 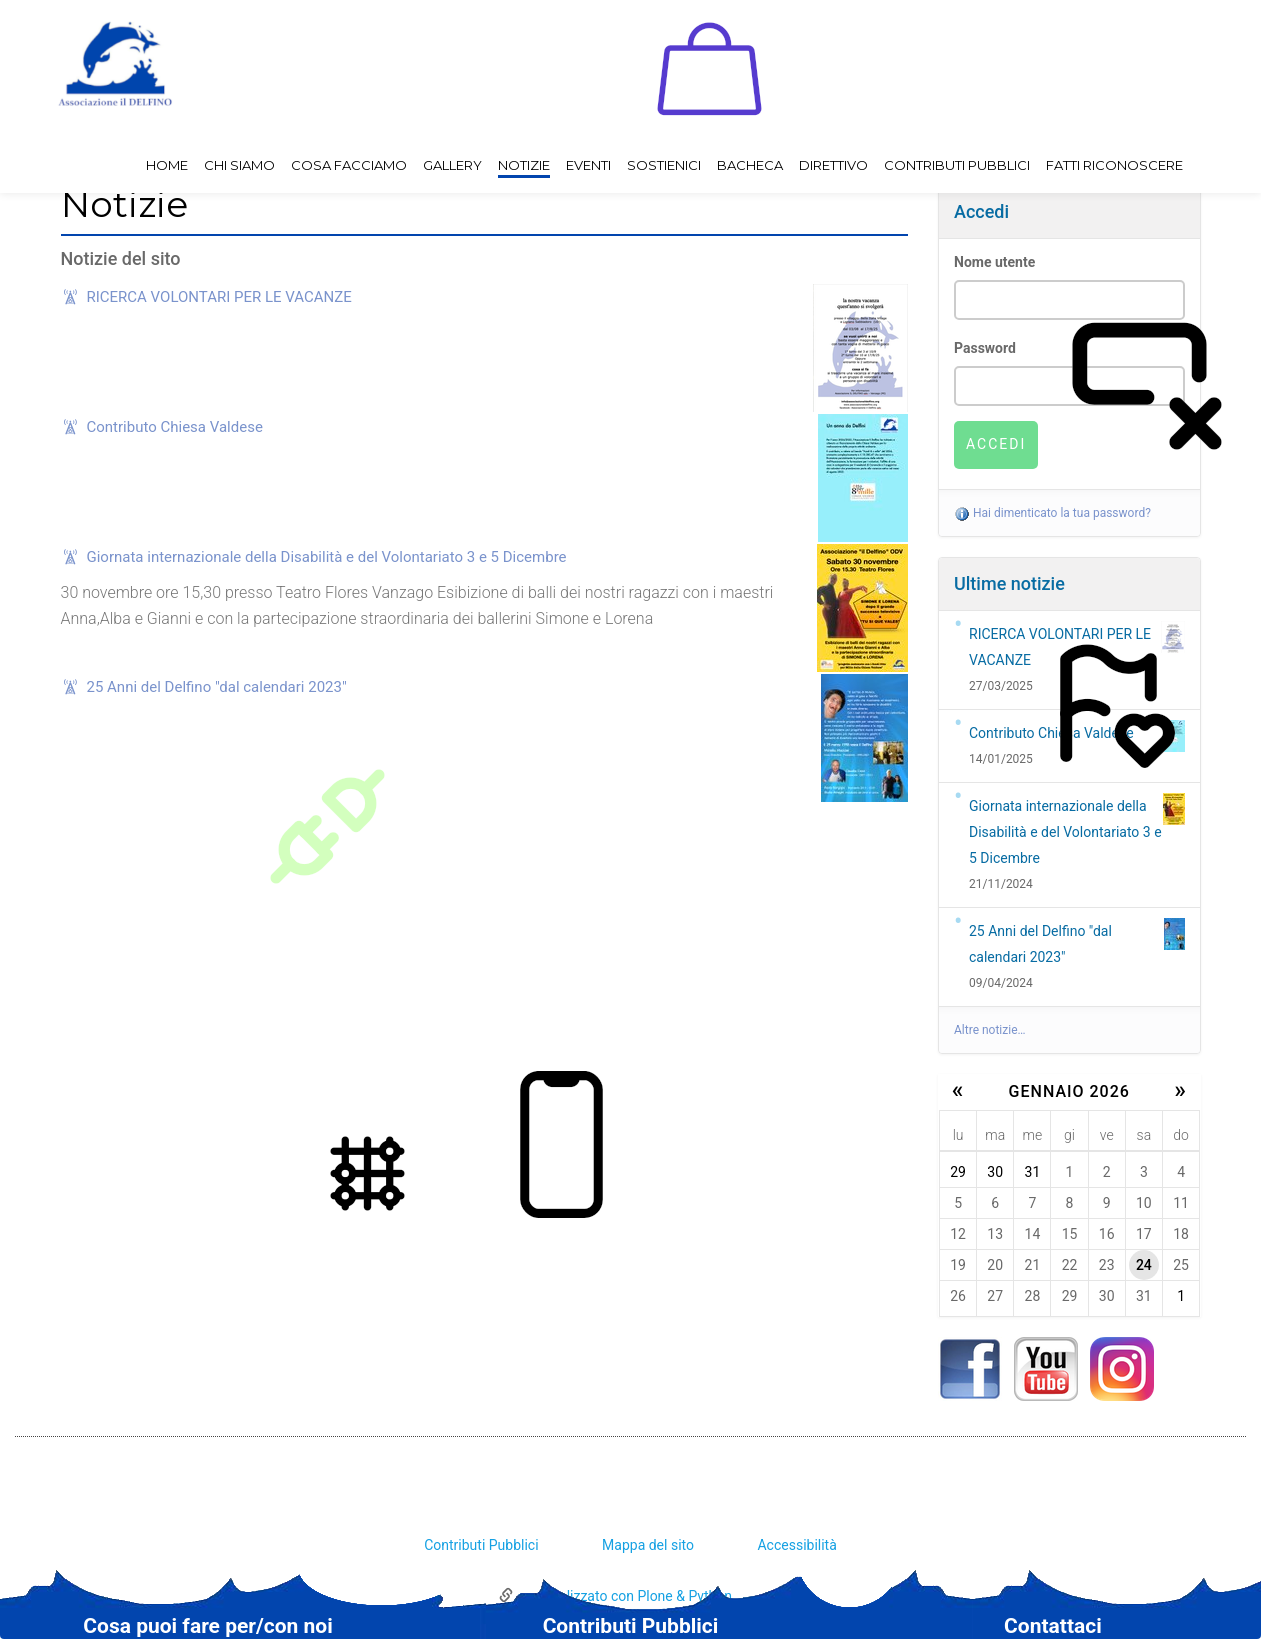 What do you see at coordinates (1139, 367) in the screenshot?
I see `clear input field` at bounding box center [1139, 367].